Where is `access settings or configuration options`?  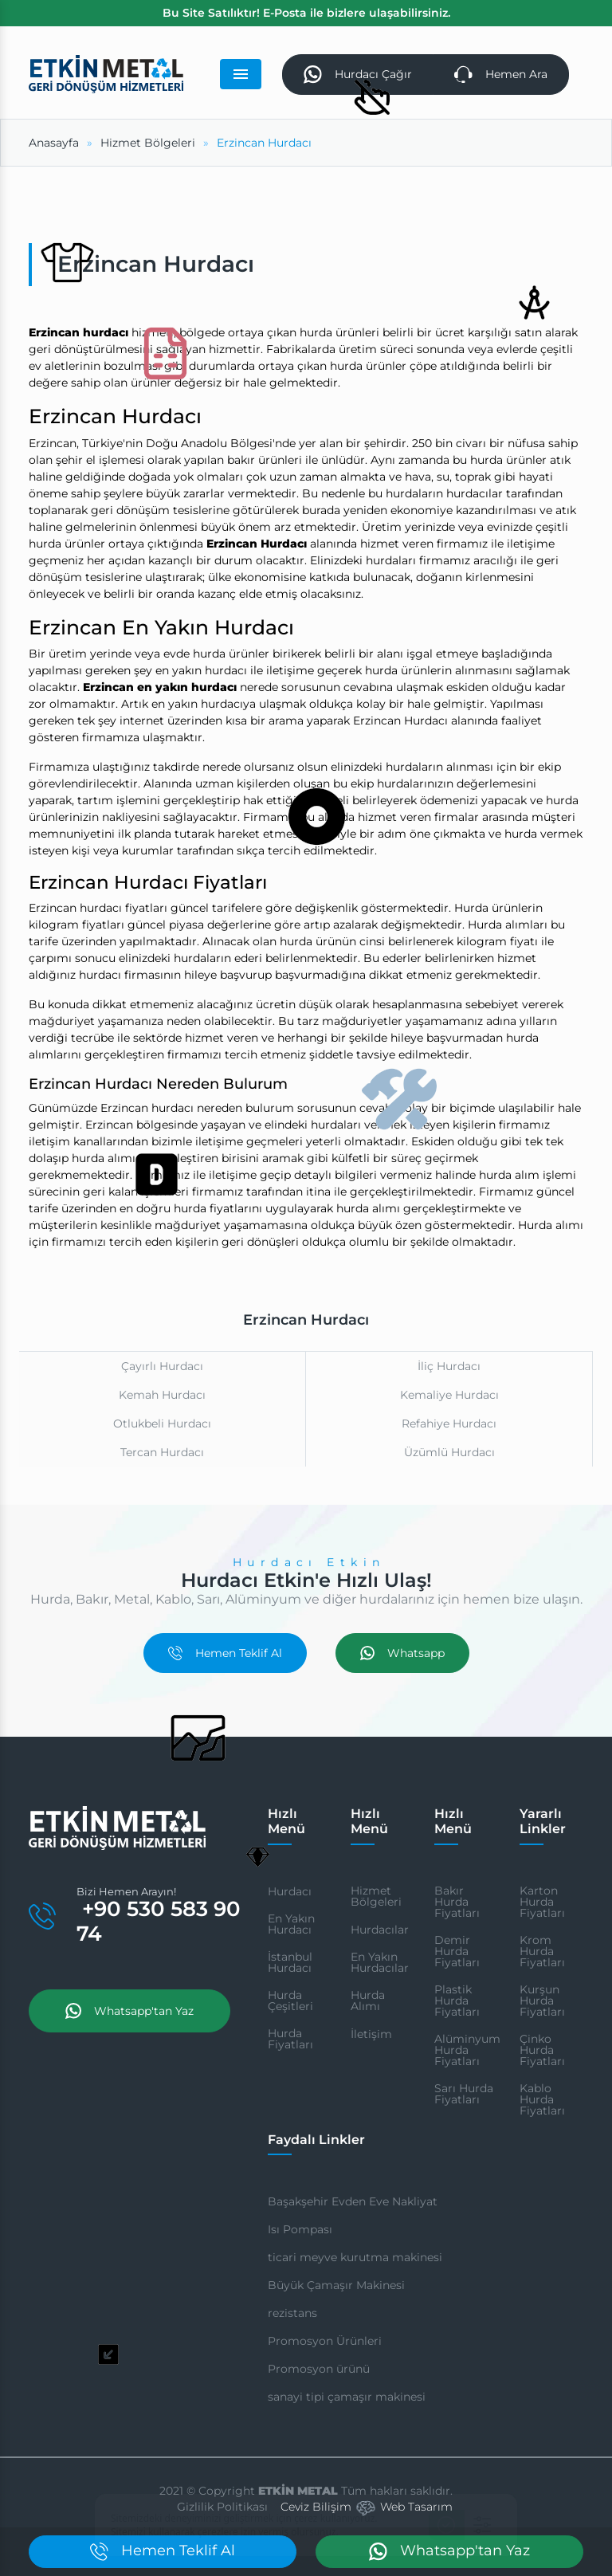 access settings or configuration options is located at coordinates (399, 1099).